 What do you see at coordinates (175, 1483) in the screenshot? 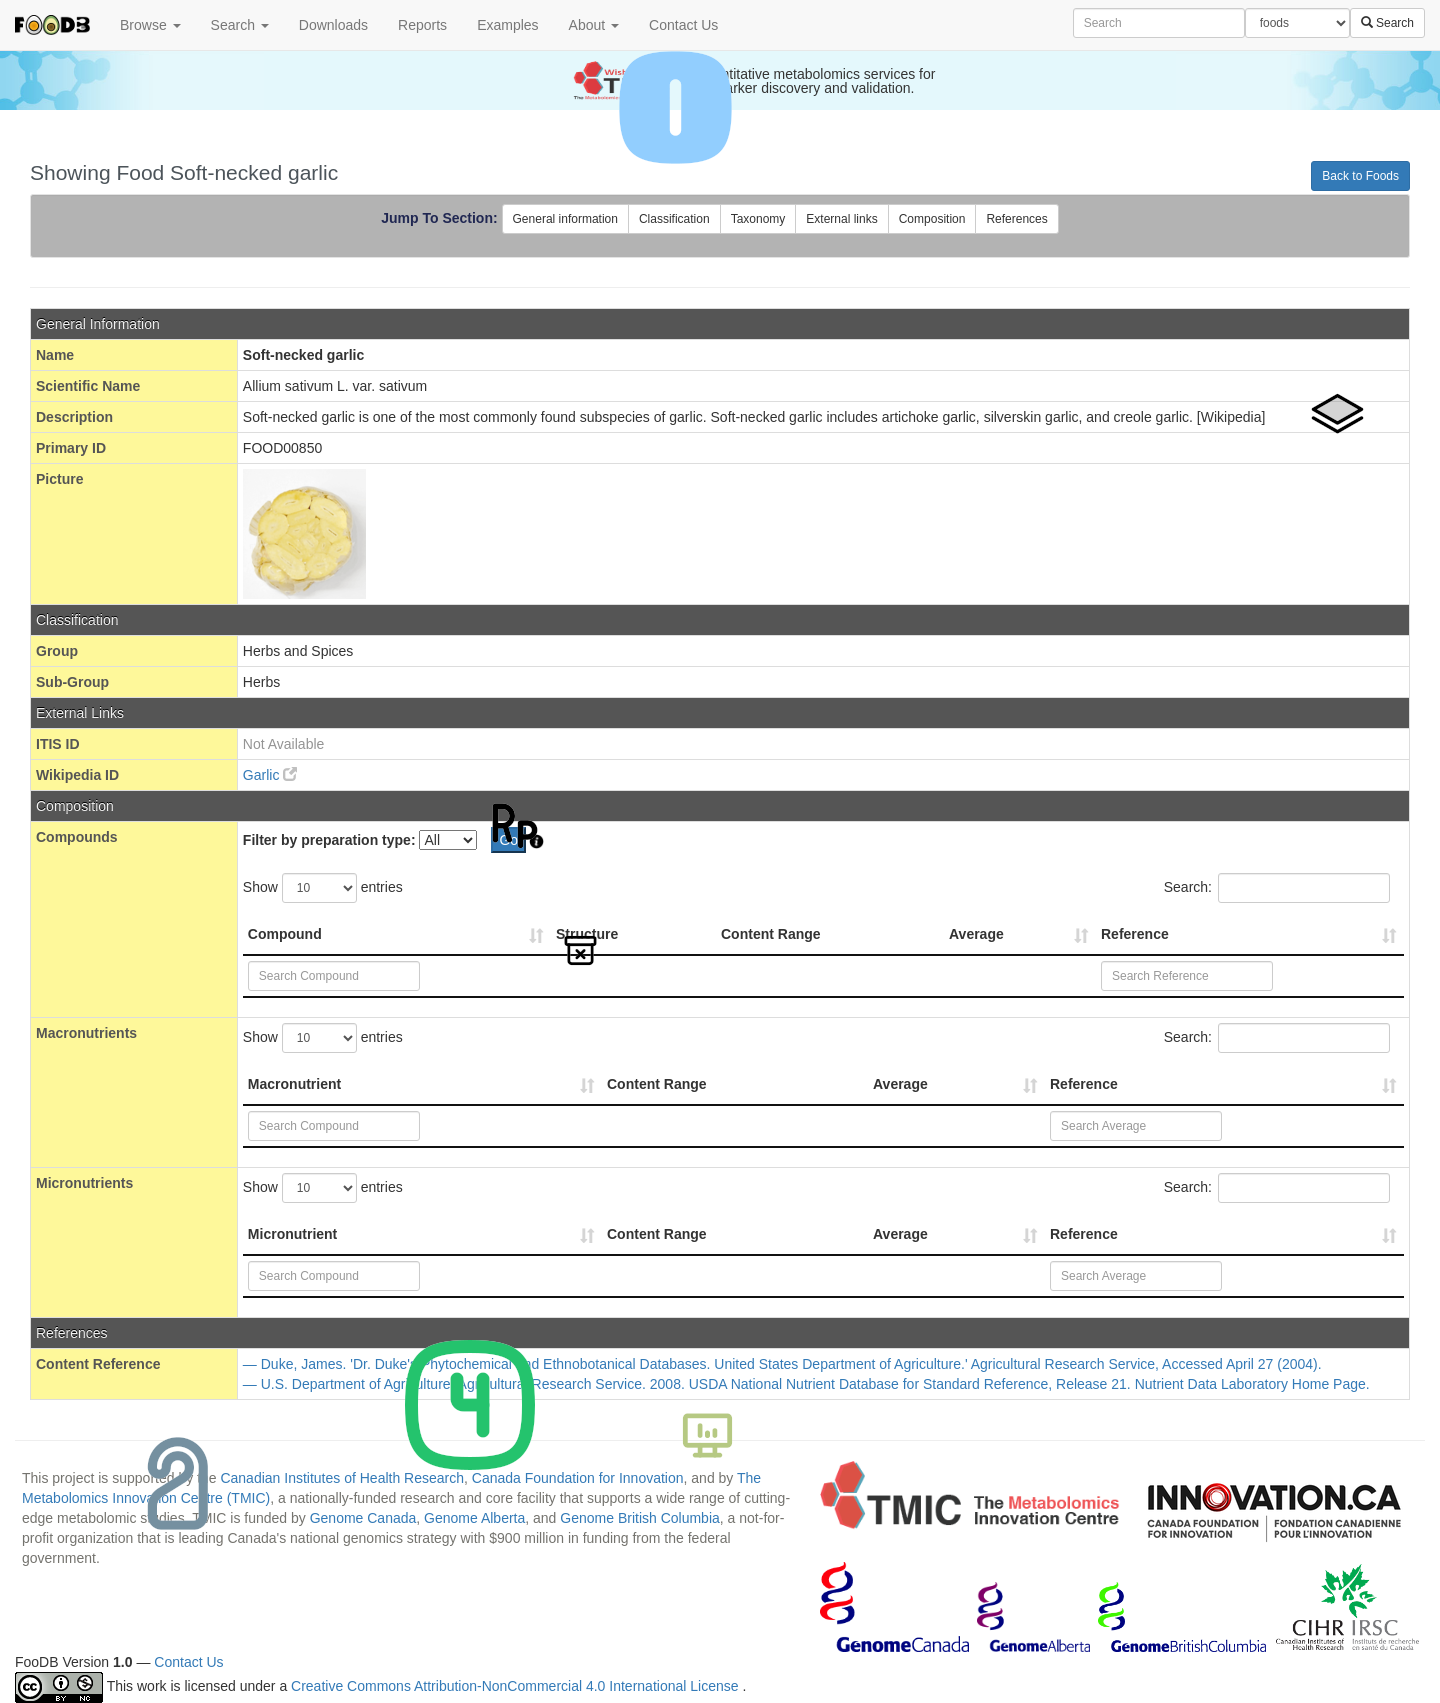
I see `access hotel or accommodation services` at bounding box center [175, 1483].